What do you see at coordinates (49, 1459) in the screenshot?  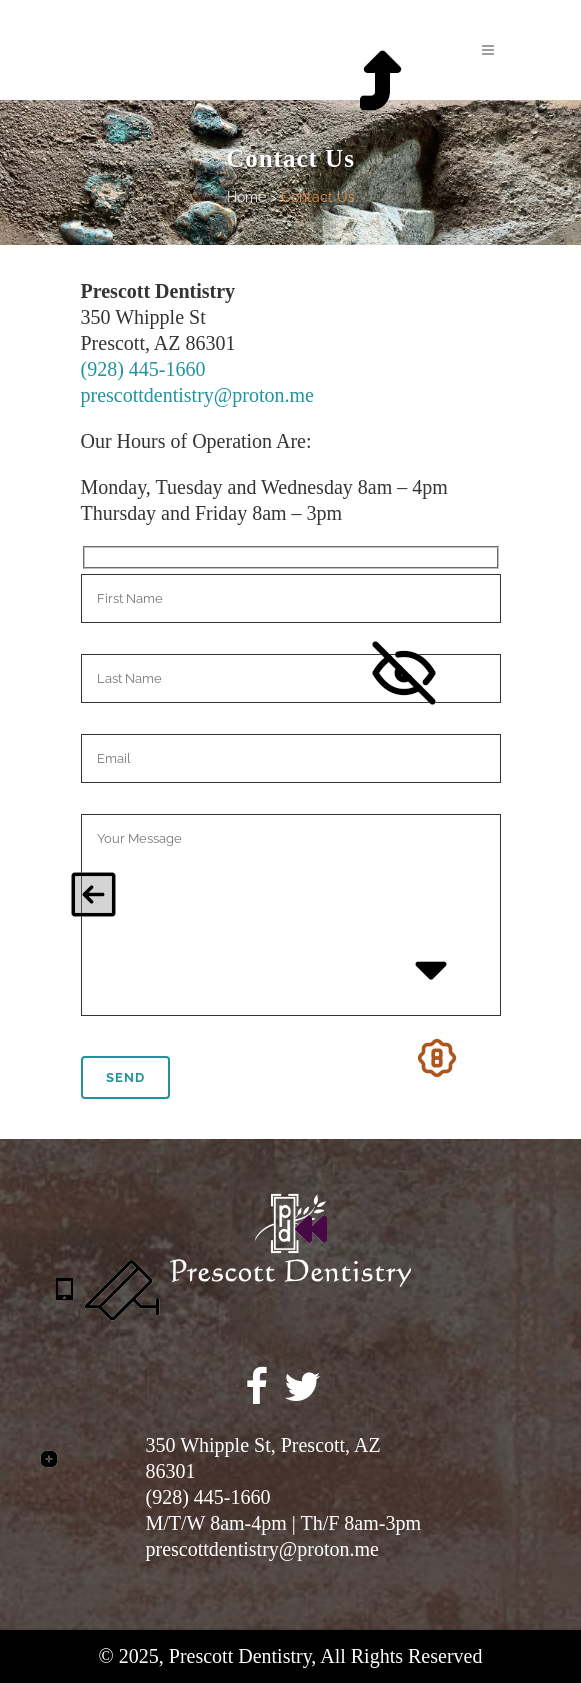 I see `add a new item` at bounding box center [49, 1459].